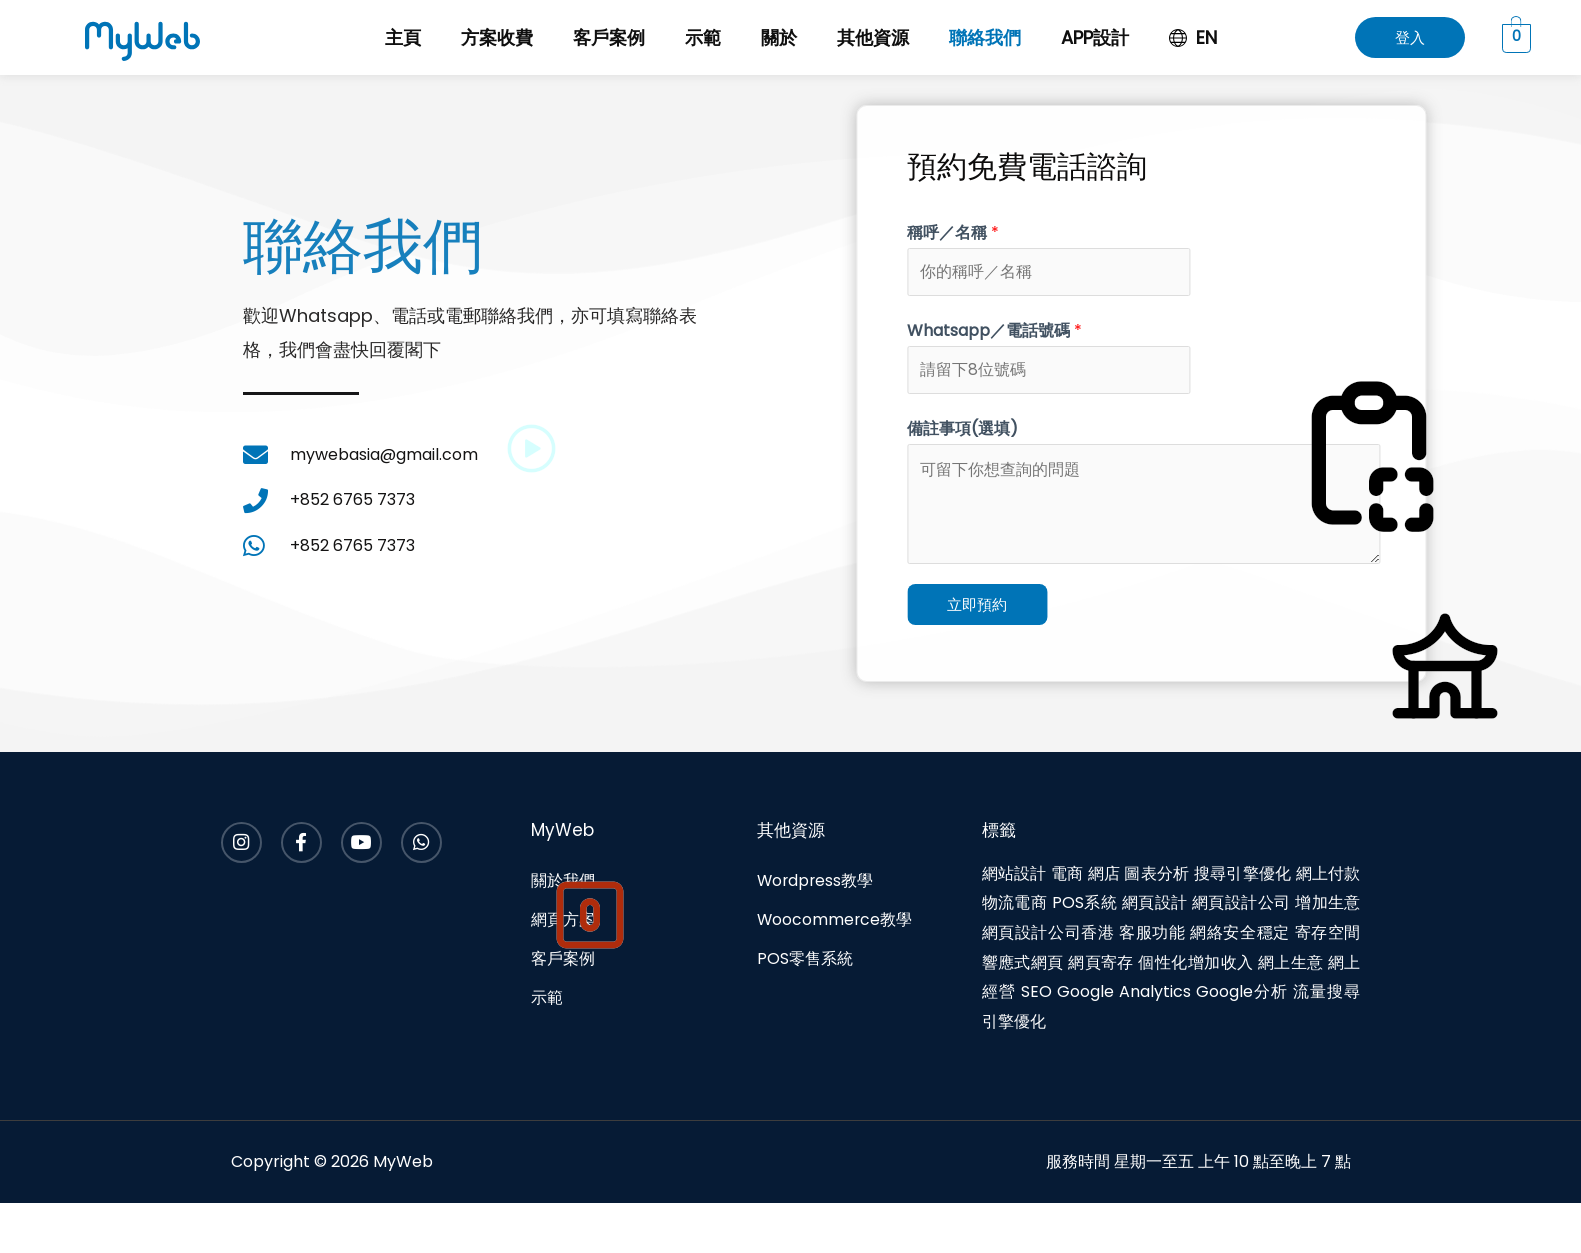  I want to click on view pavilion or gazebo location, so click(1445, 666).